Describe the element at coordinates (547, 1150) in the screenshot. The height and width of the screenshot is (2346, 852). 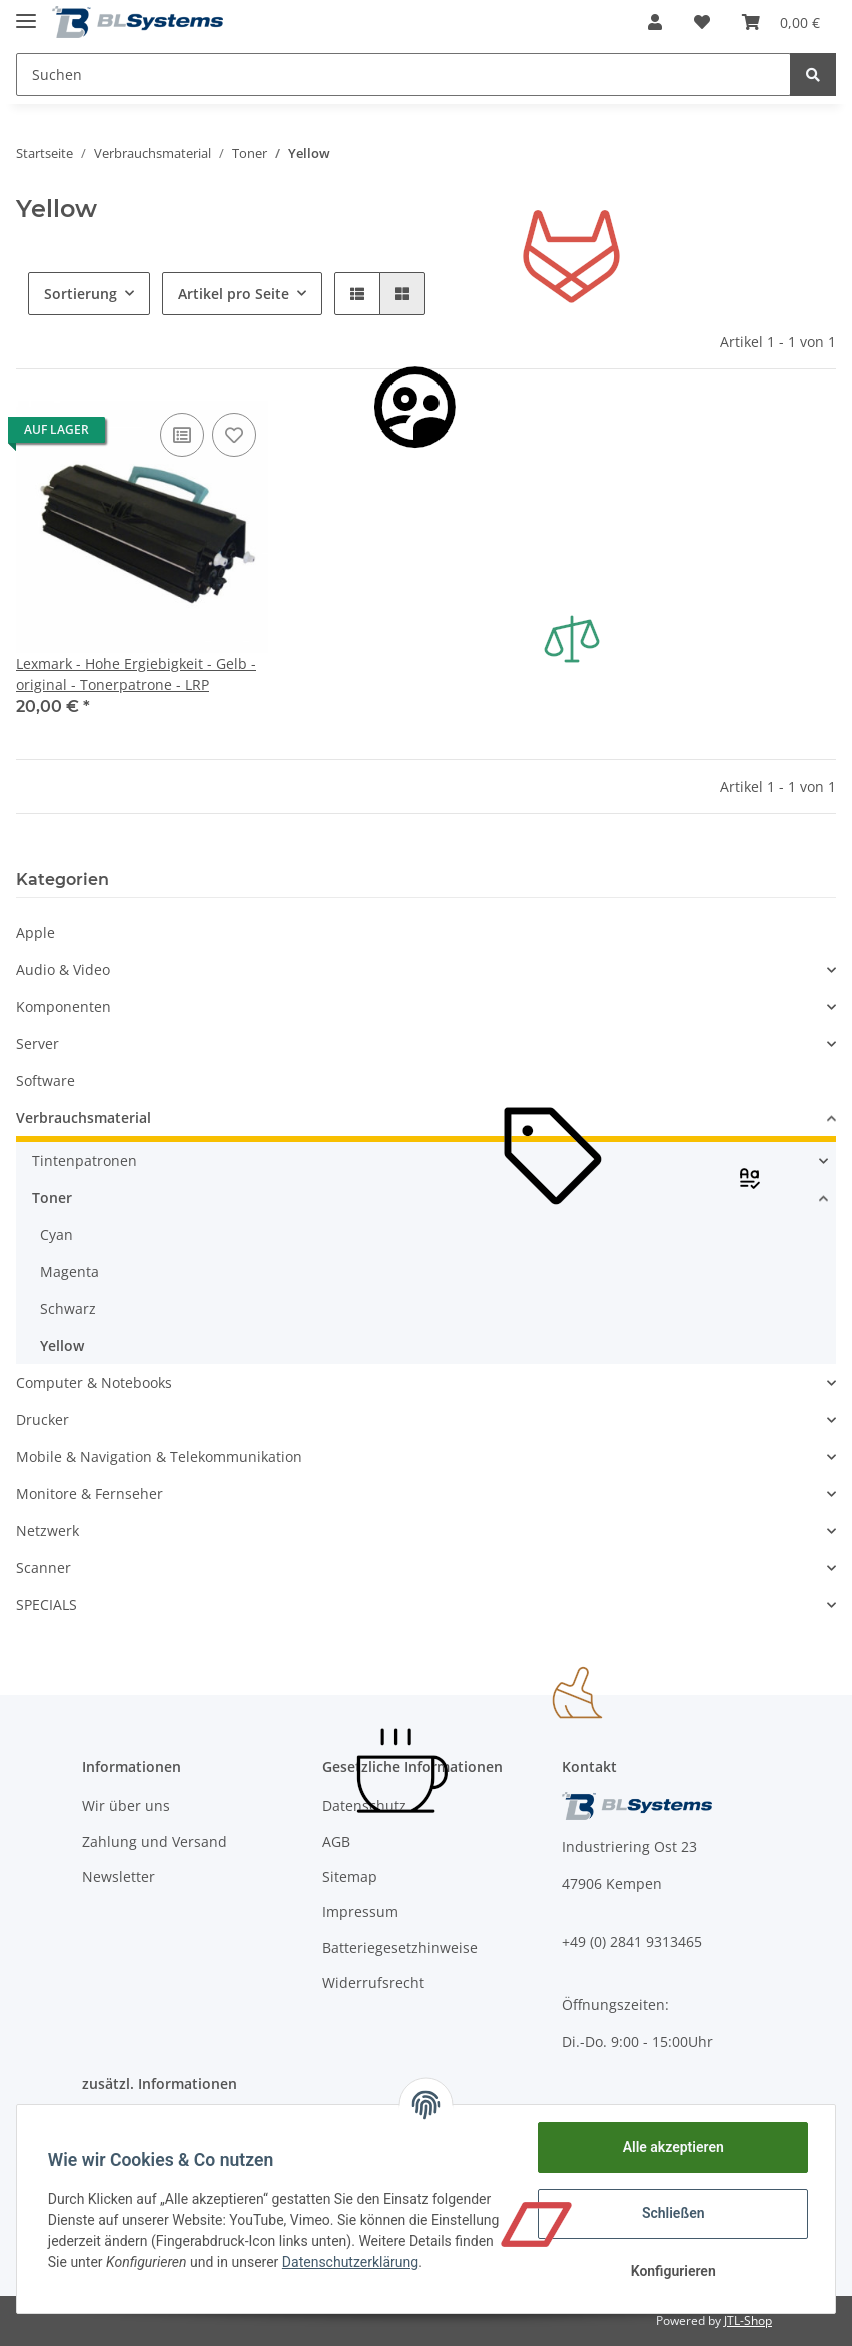
I see `add or manage tags for organization` at that location.